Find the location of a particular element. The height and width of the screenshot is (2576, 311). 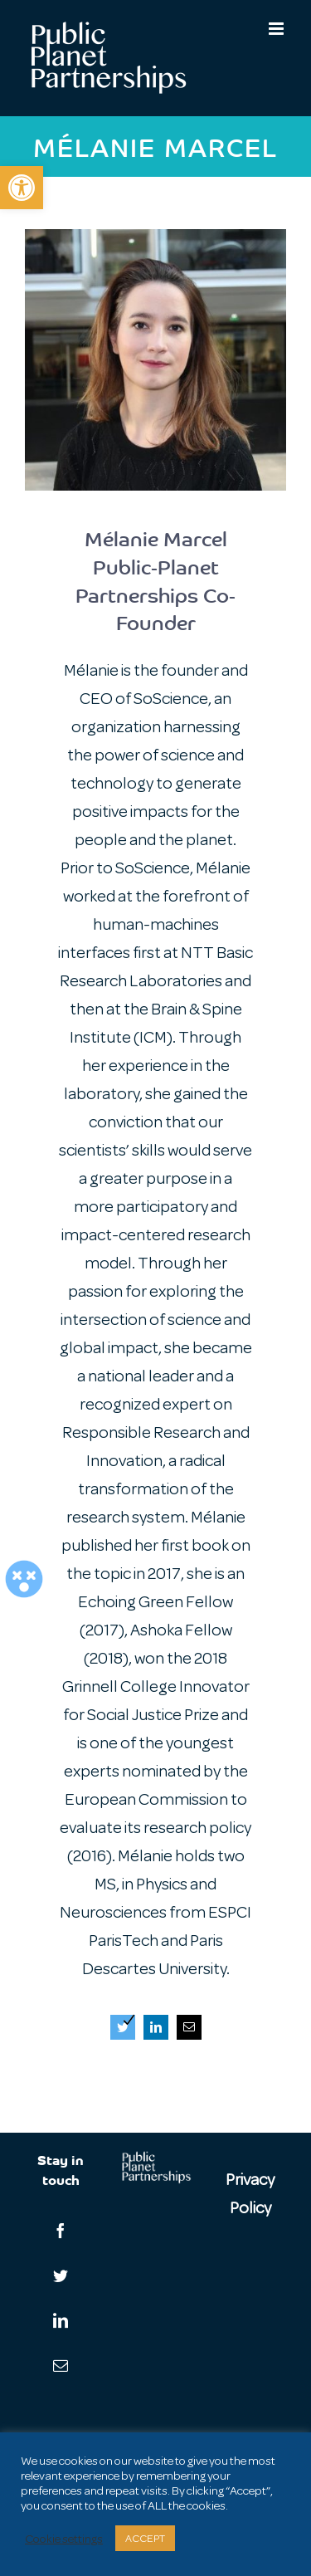

confirms a completed action or task is located at coordinates (129, 2019).